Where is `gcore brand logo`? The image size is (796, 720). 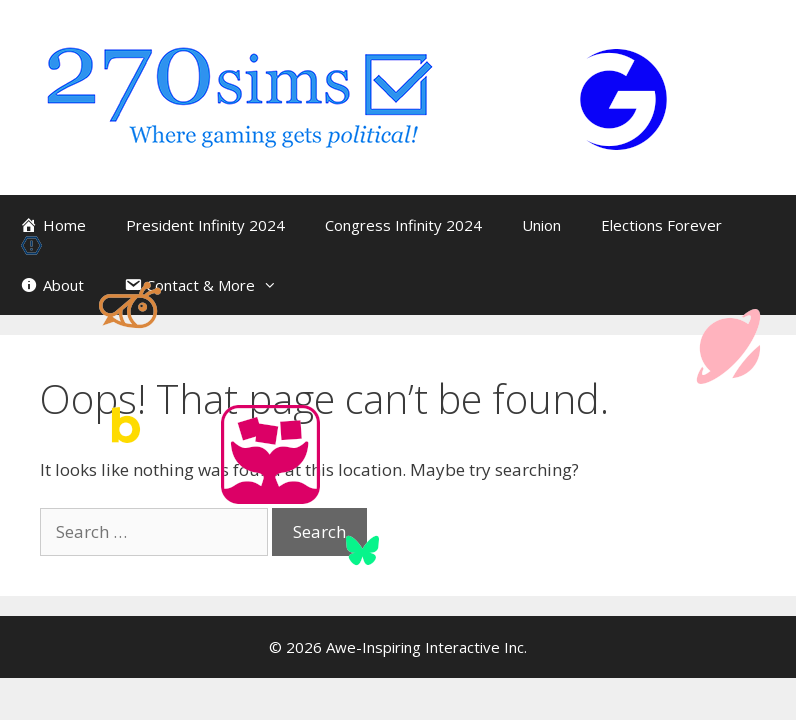 gcore brand logo is located at coordinates (623, 99).